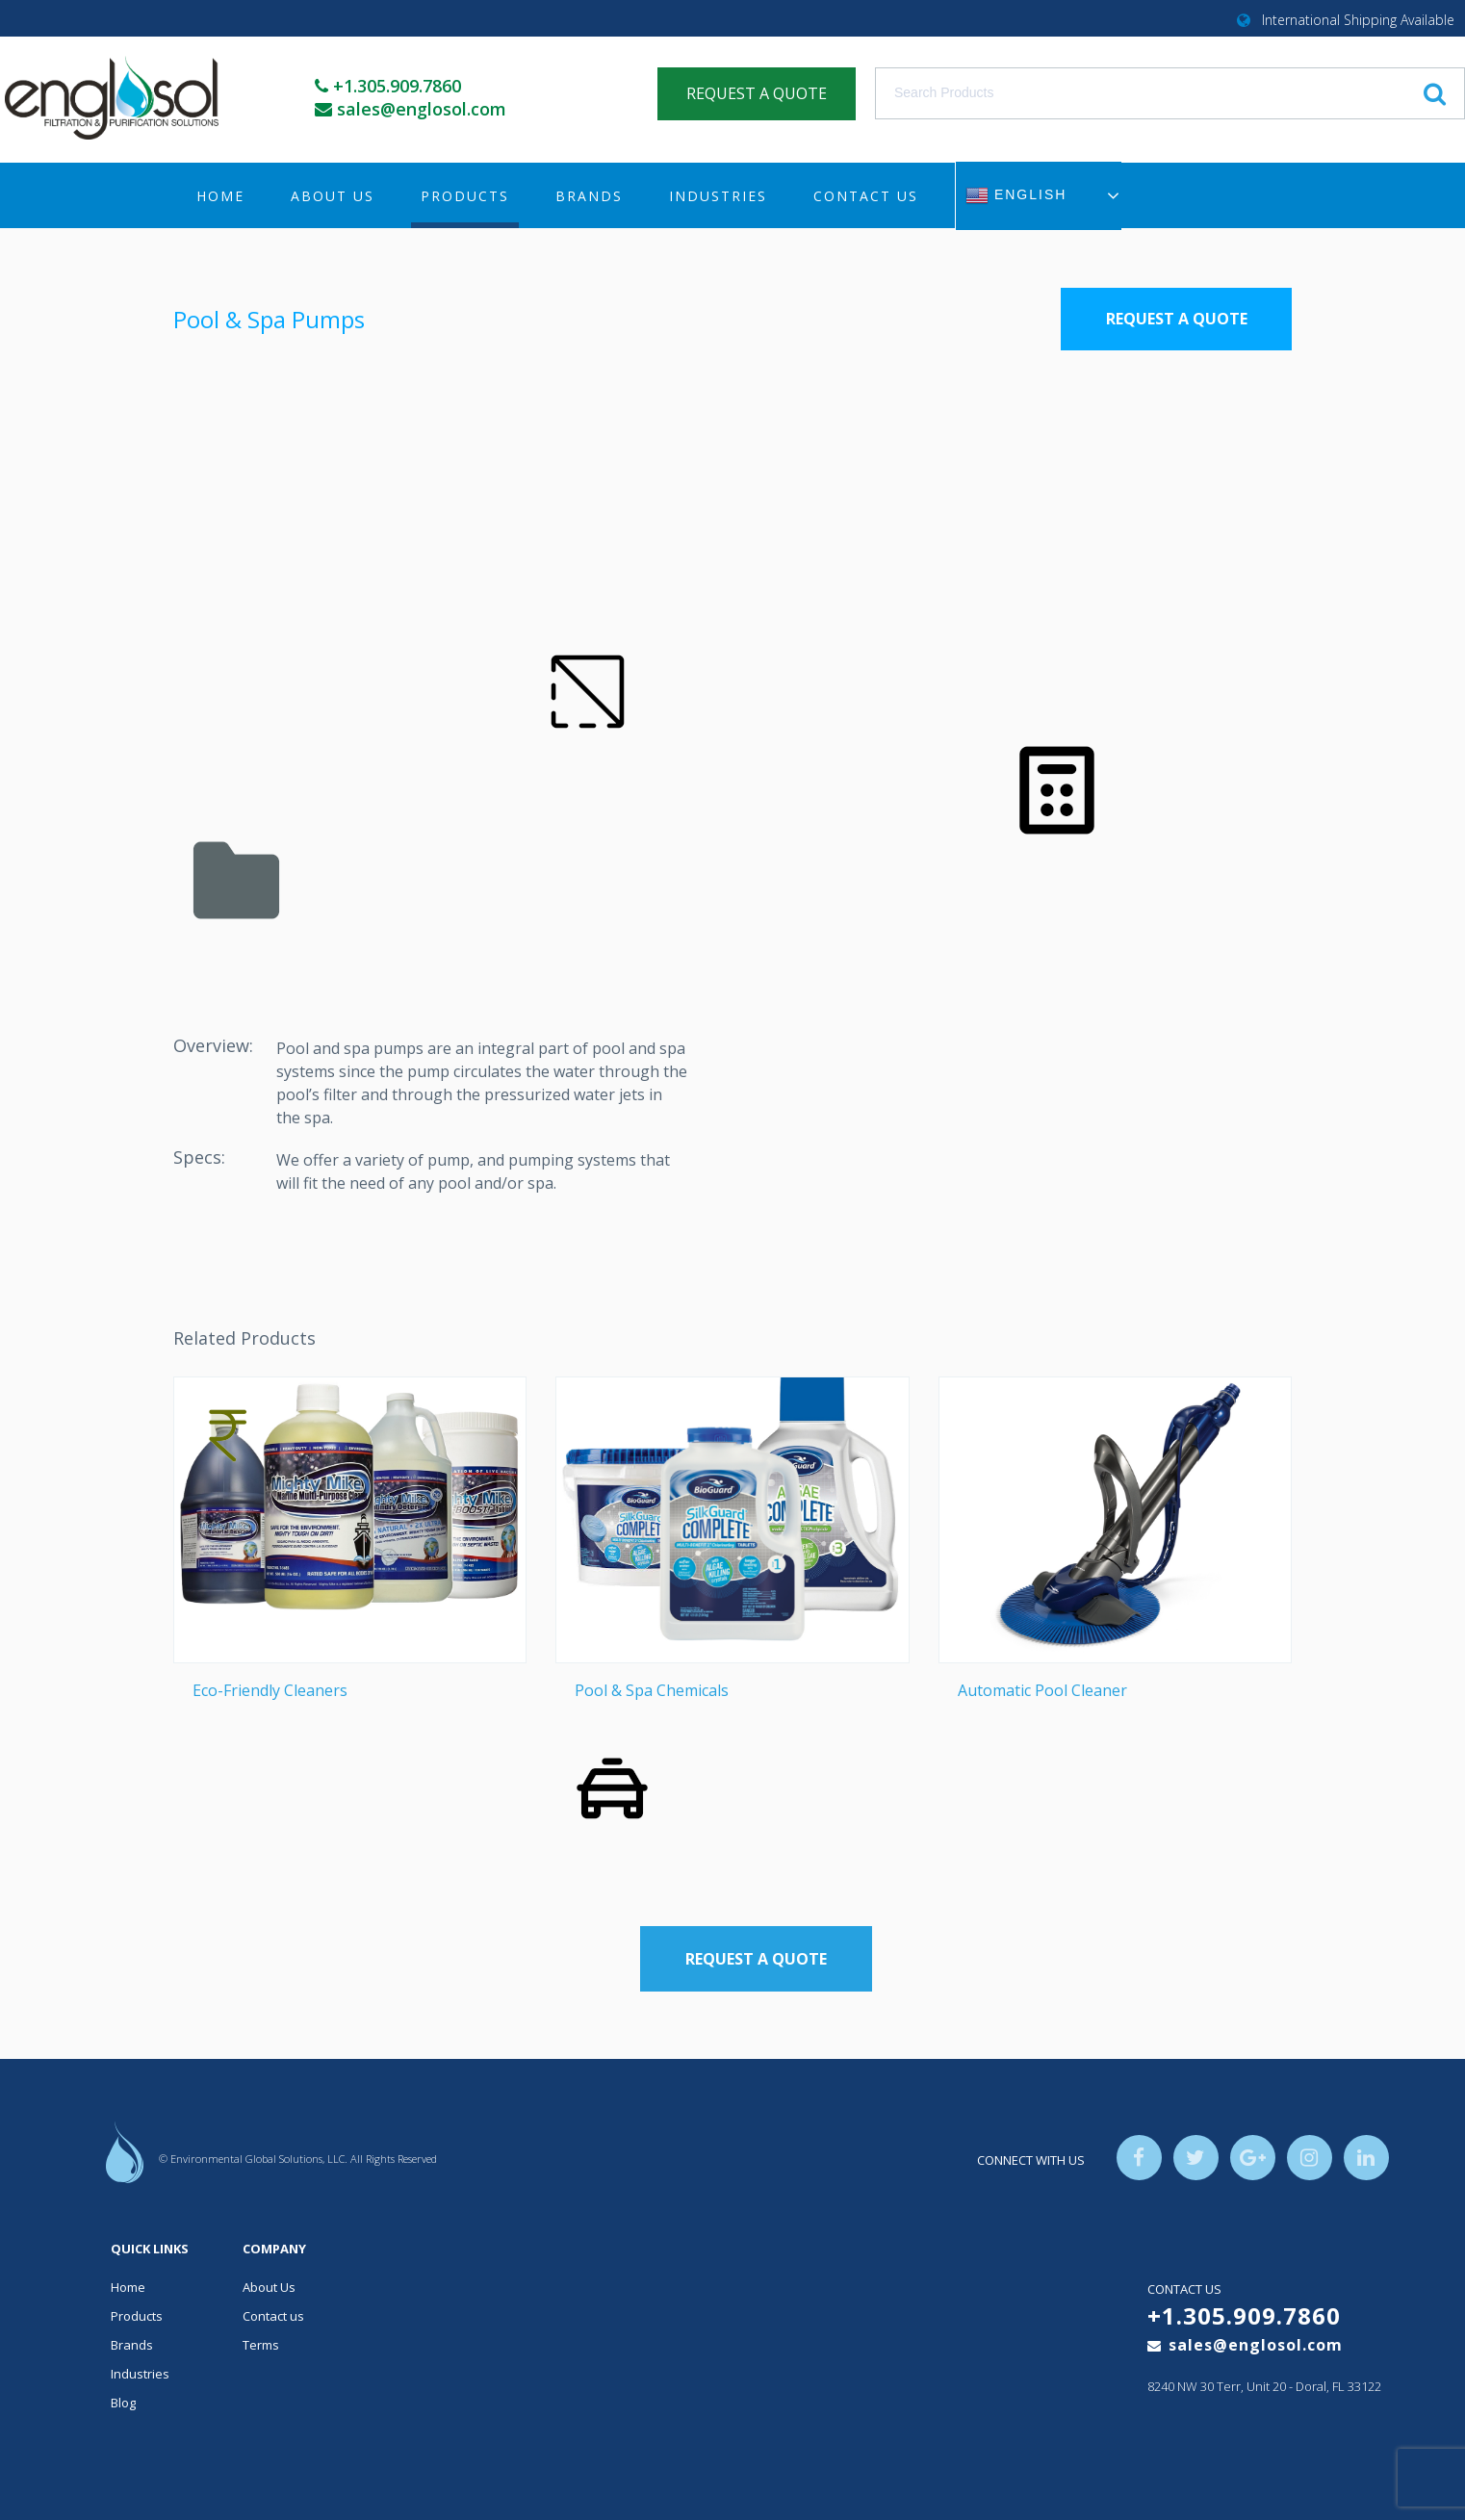  Describe the element at coordinates (1057, 790) in the screenshot. I see `open the calculator app` at that location.